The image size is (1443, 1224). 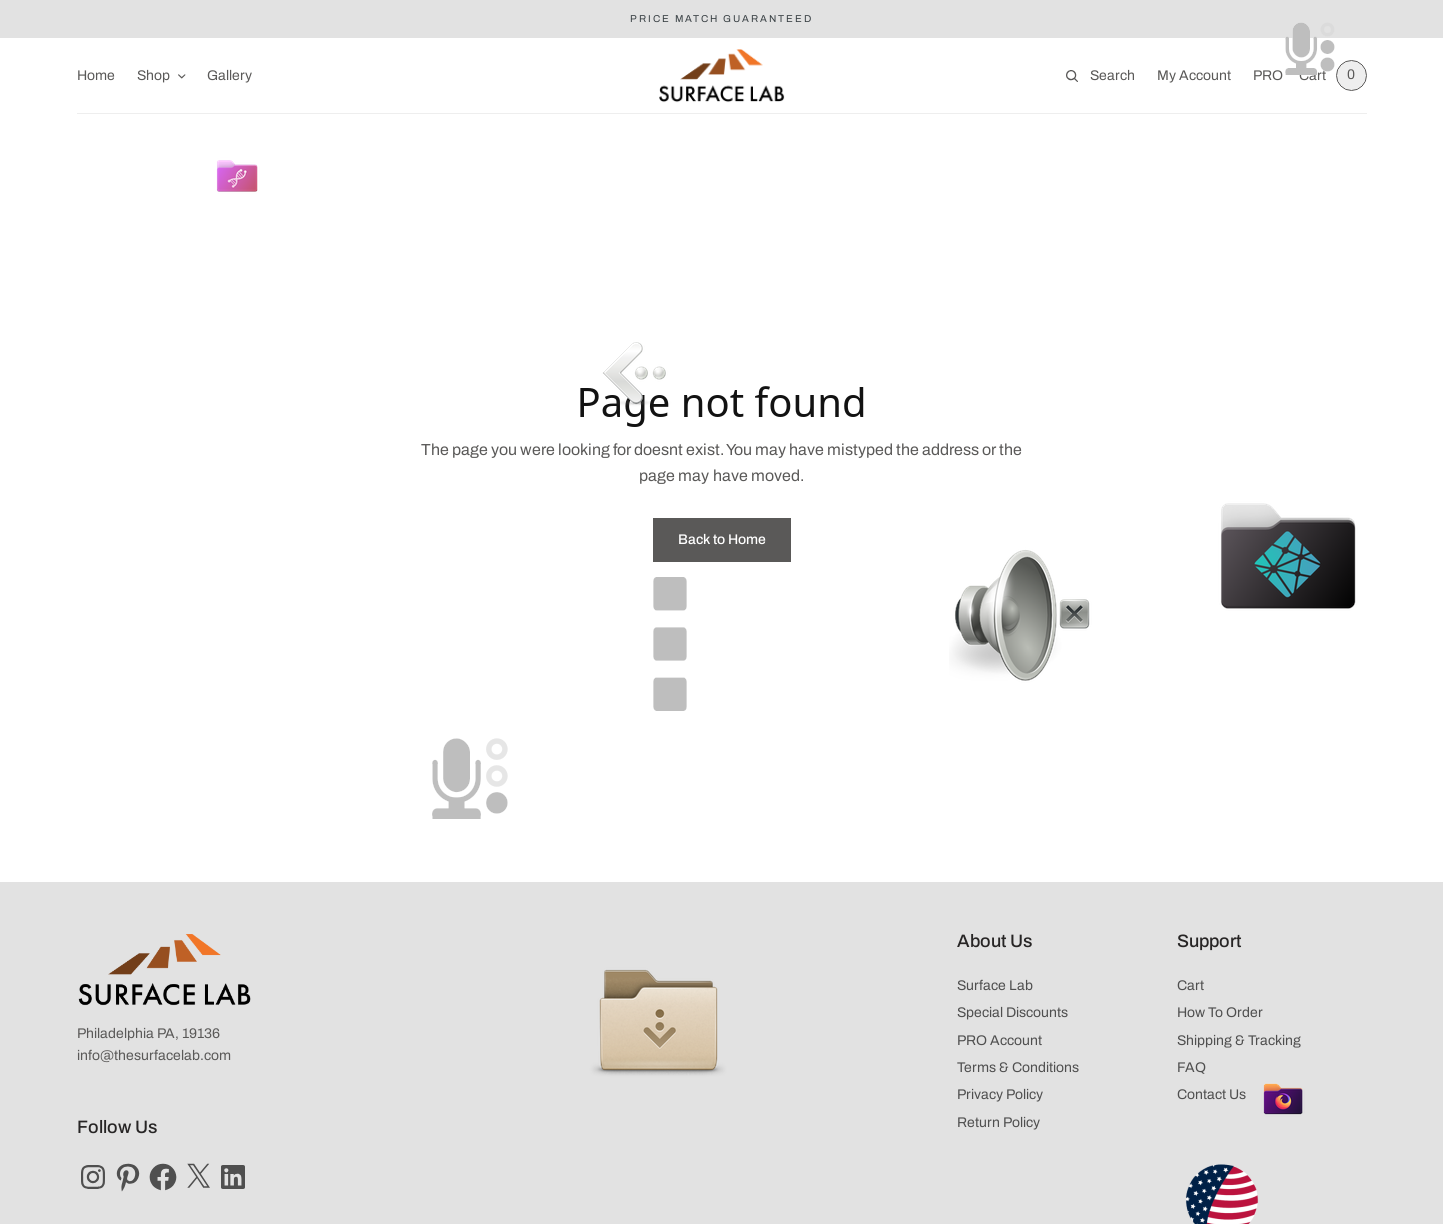 What do you see at coordinates (670, 644) in the screenshot?
I see `view more options` at bounding box center [670, 644].